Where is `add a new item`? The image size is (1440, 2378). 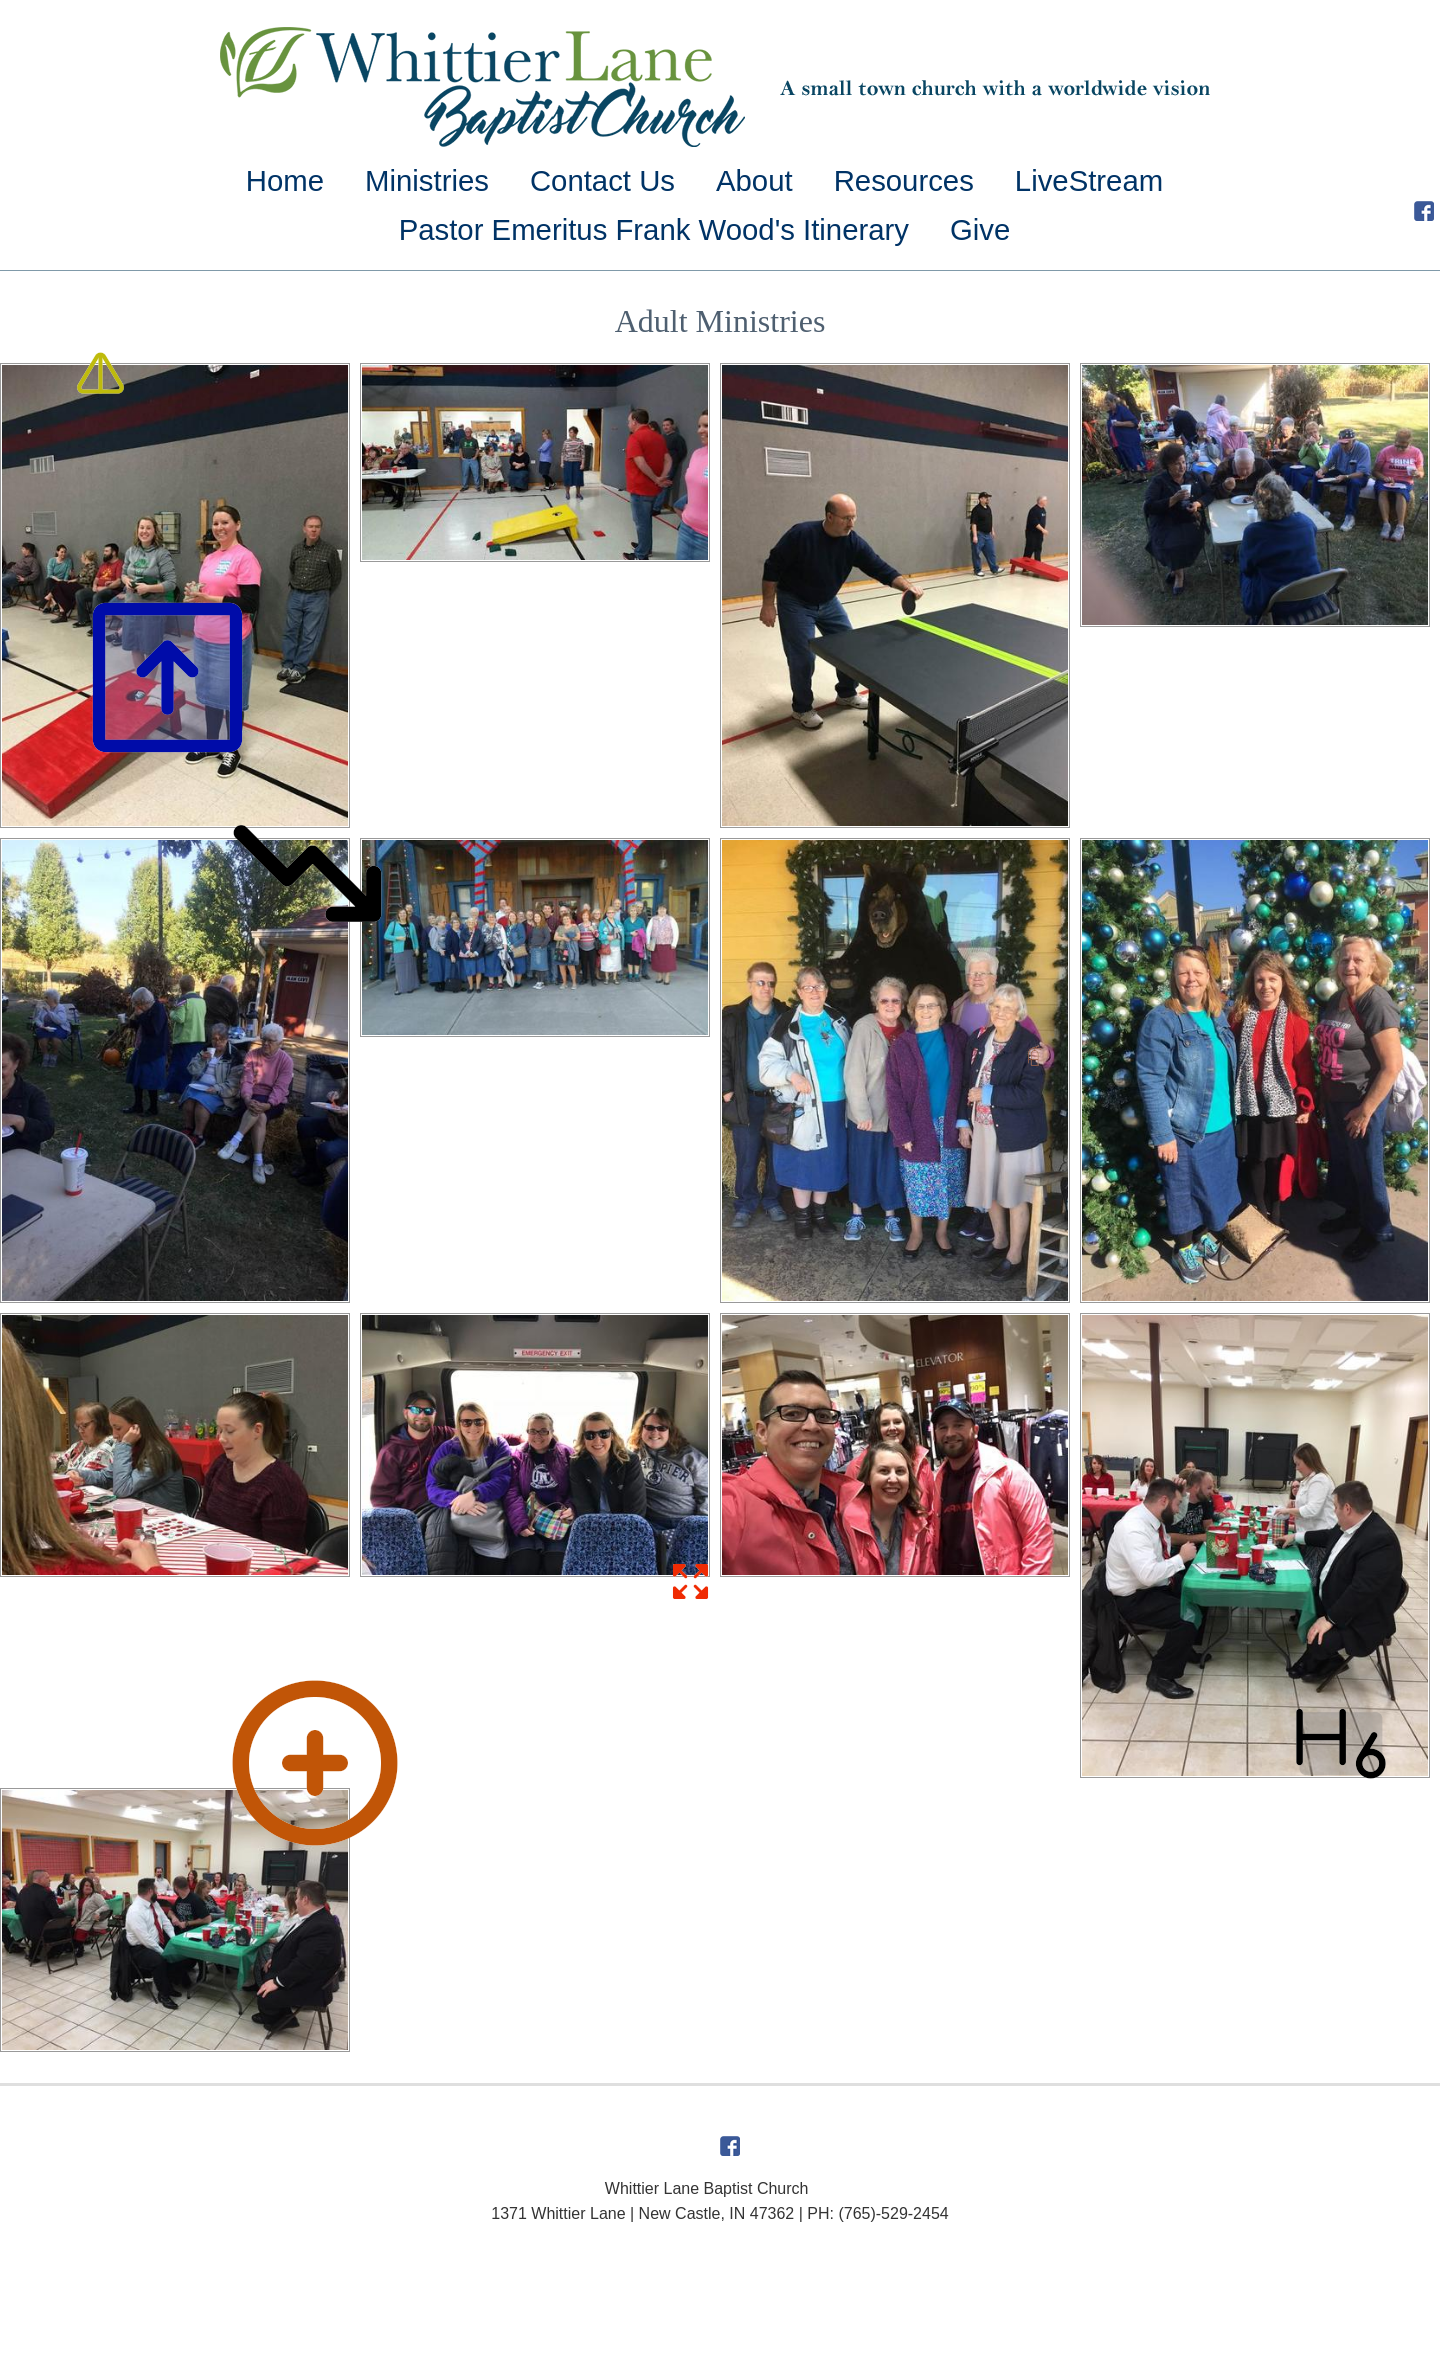
add a new item is located at coordinates (315, 1763).